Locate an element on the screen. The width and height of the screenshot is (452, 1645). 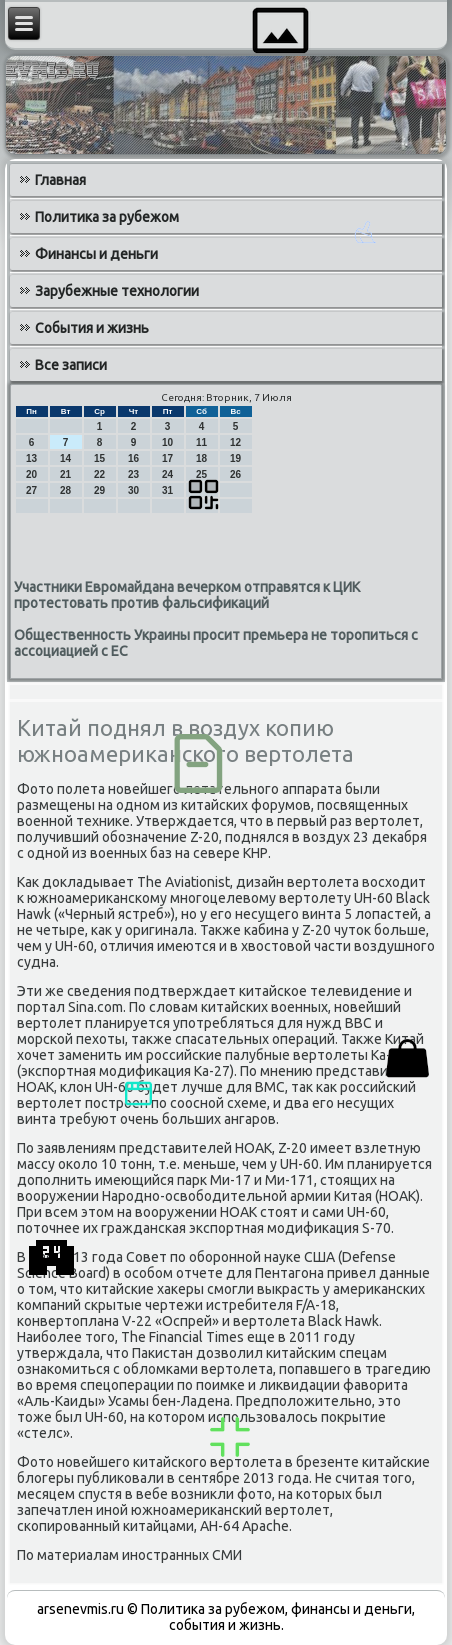
scan or generate a qr code is located at coordinates (203, 494).